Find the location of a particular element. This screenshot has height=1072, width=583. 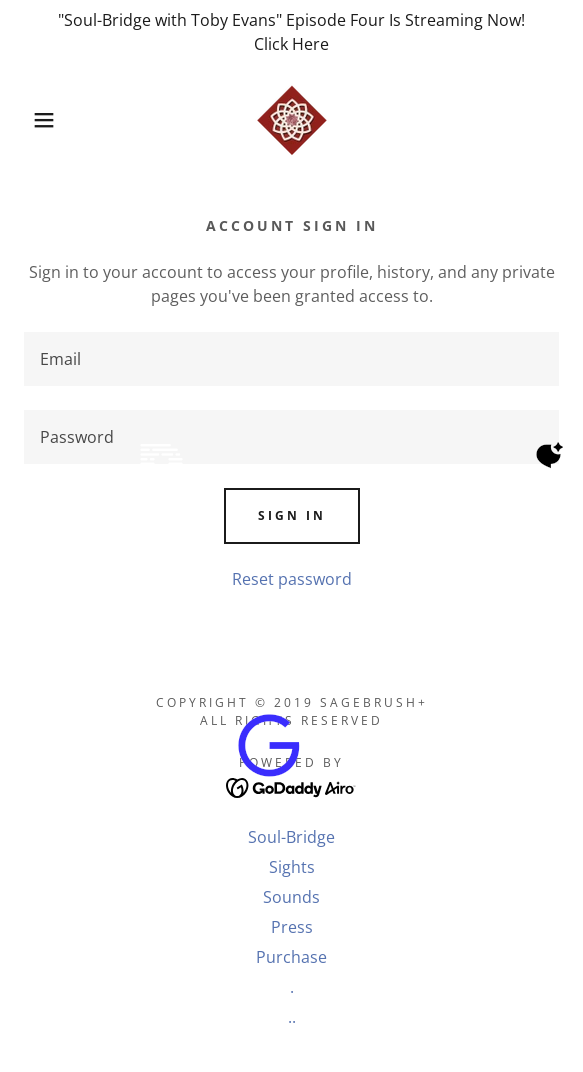

start a conversation with AI assistant is located at coordinates (548, 455).